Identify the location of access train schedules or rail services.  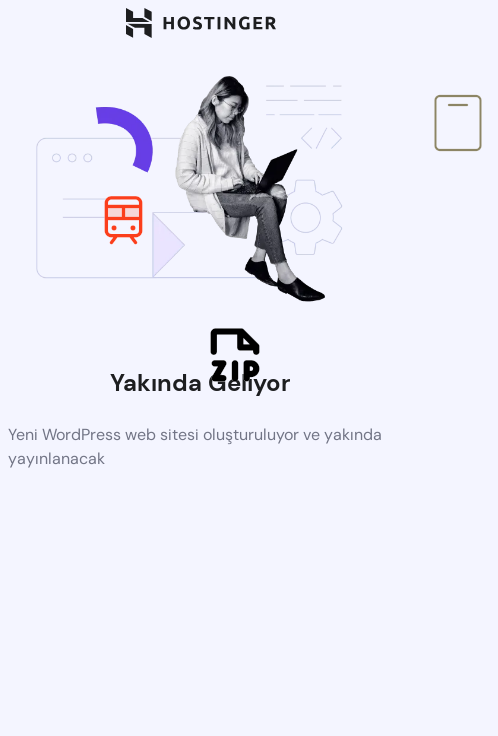
(123, 218).